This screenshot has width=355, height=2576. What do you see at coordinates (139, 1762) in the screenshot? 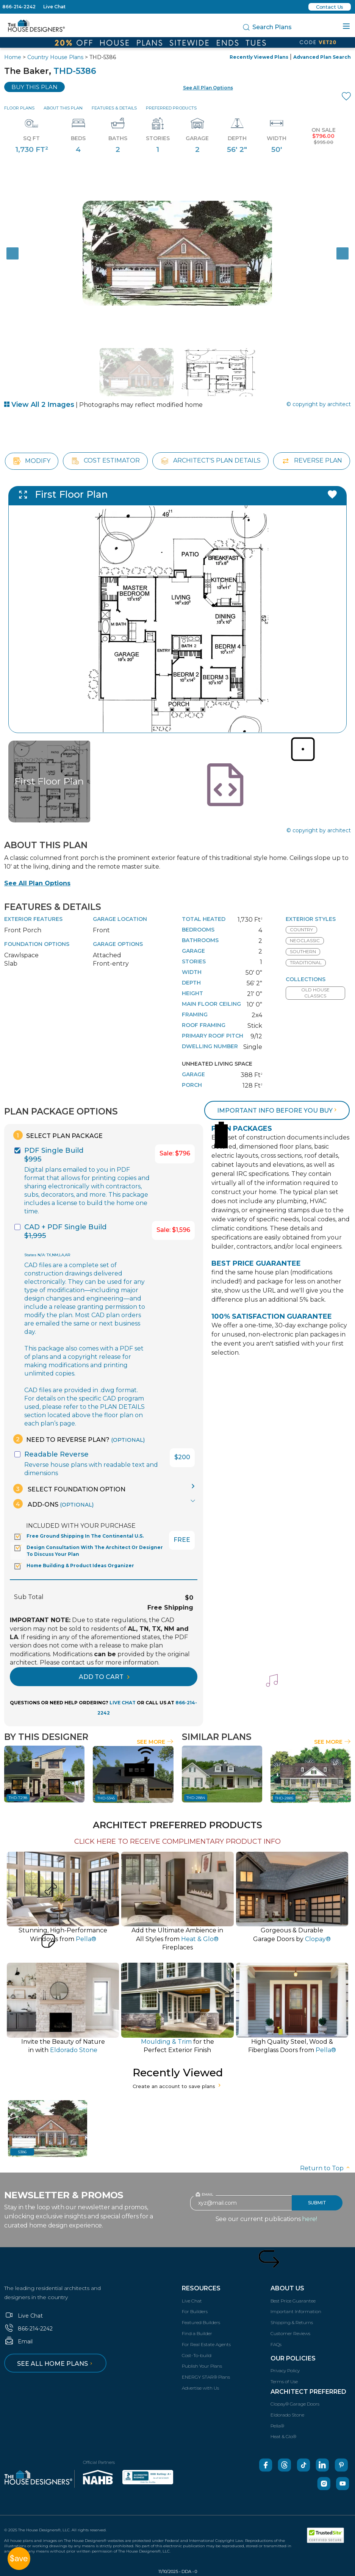
I see `access router or network device settings` at bounding box center [139, 1762].